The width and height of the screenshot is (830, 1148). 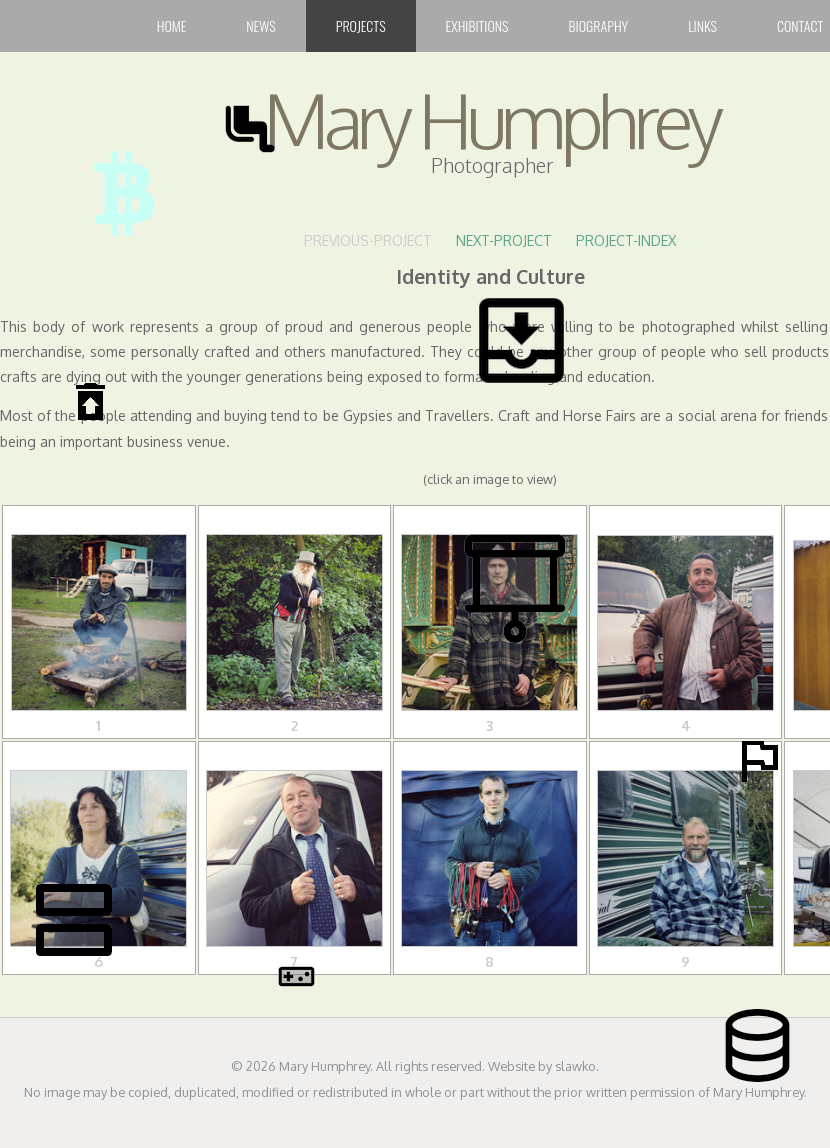 I want to click on move message to inbox, so click(x=521, y=340).